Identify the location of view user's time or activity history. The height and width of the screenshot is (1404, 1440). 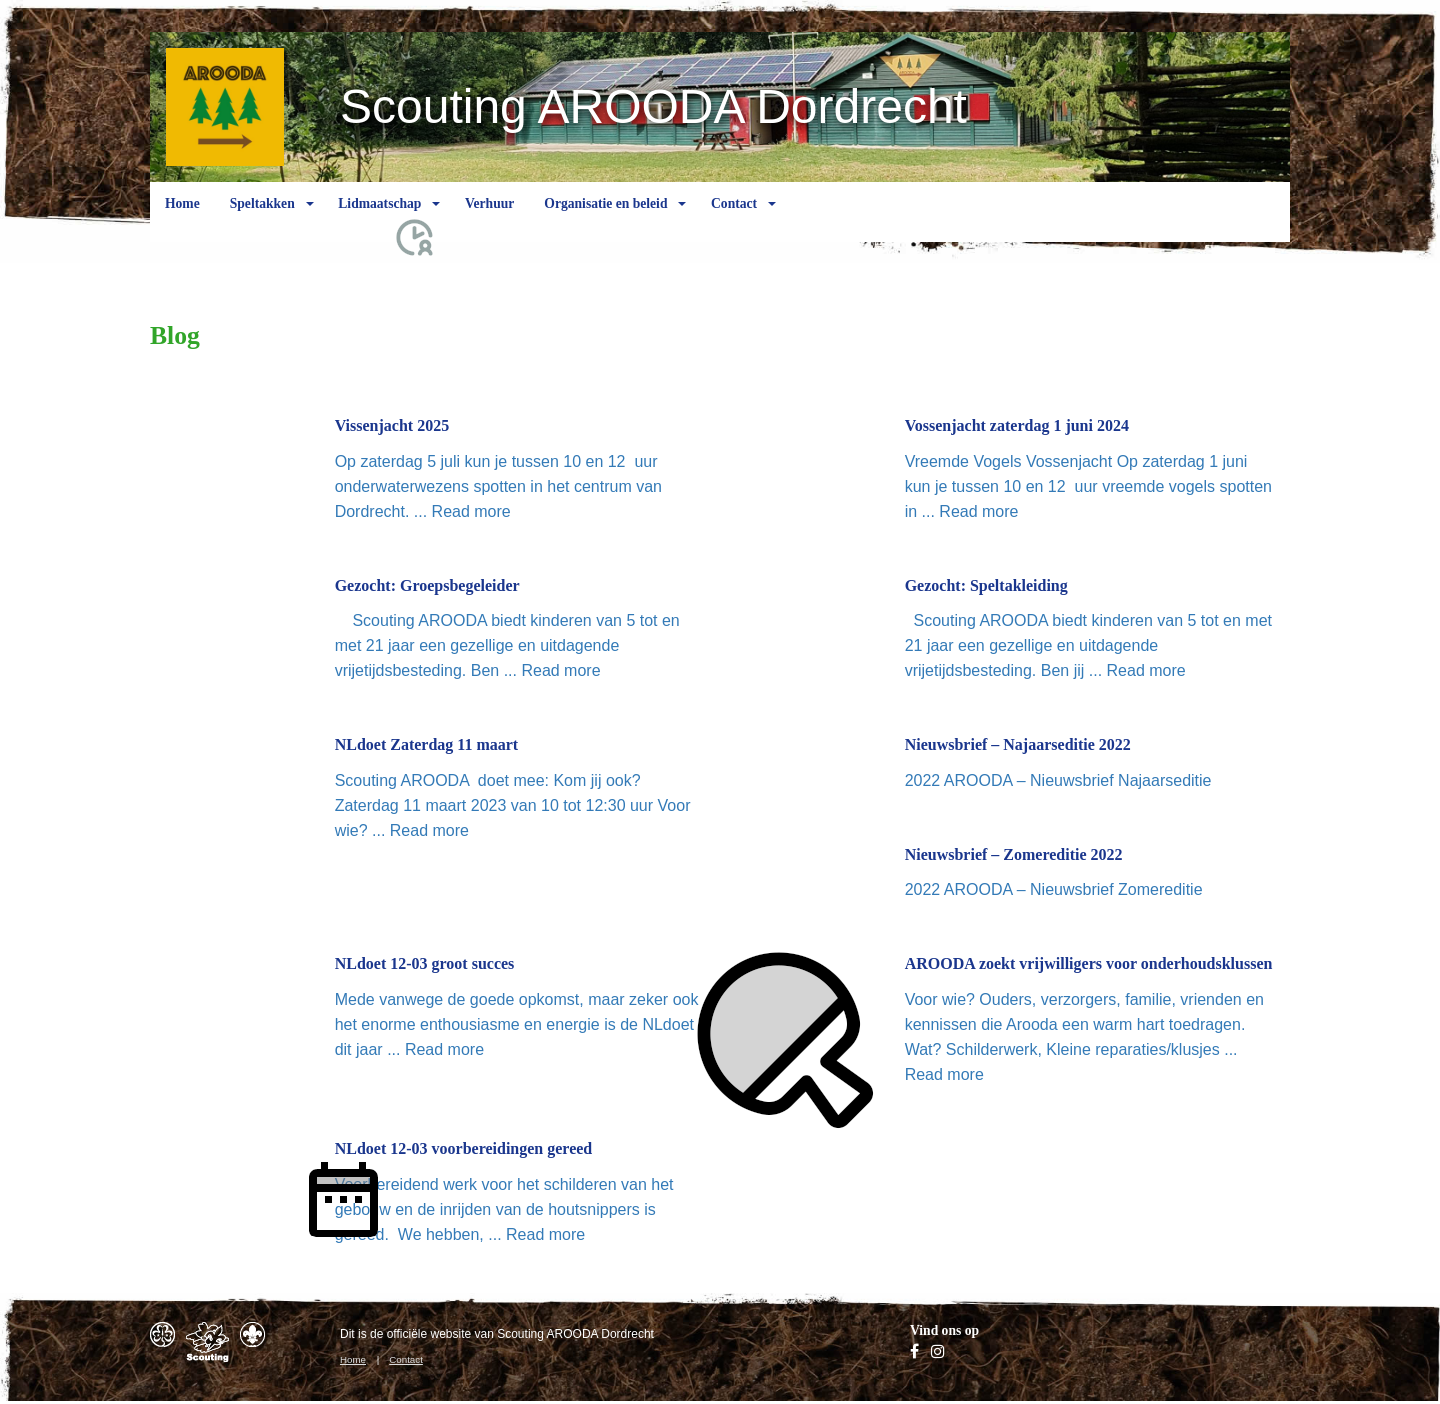
(414, 237).